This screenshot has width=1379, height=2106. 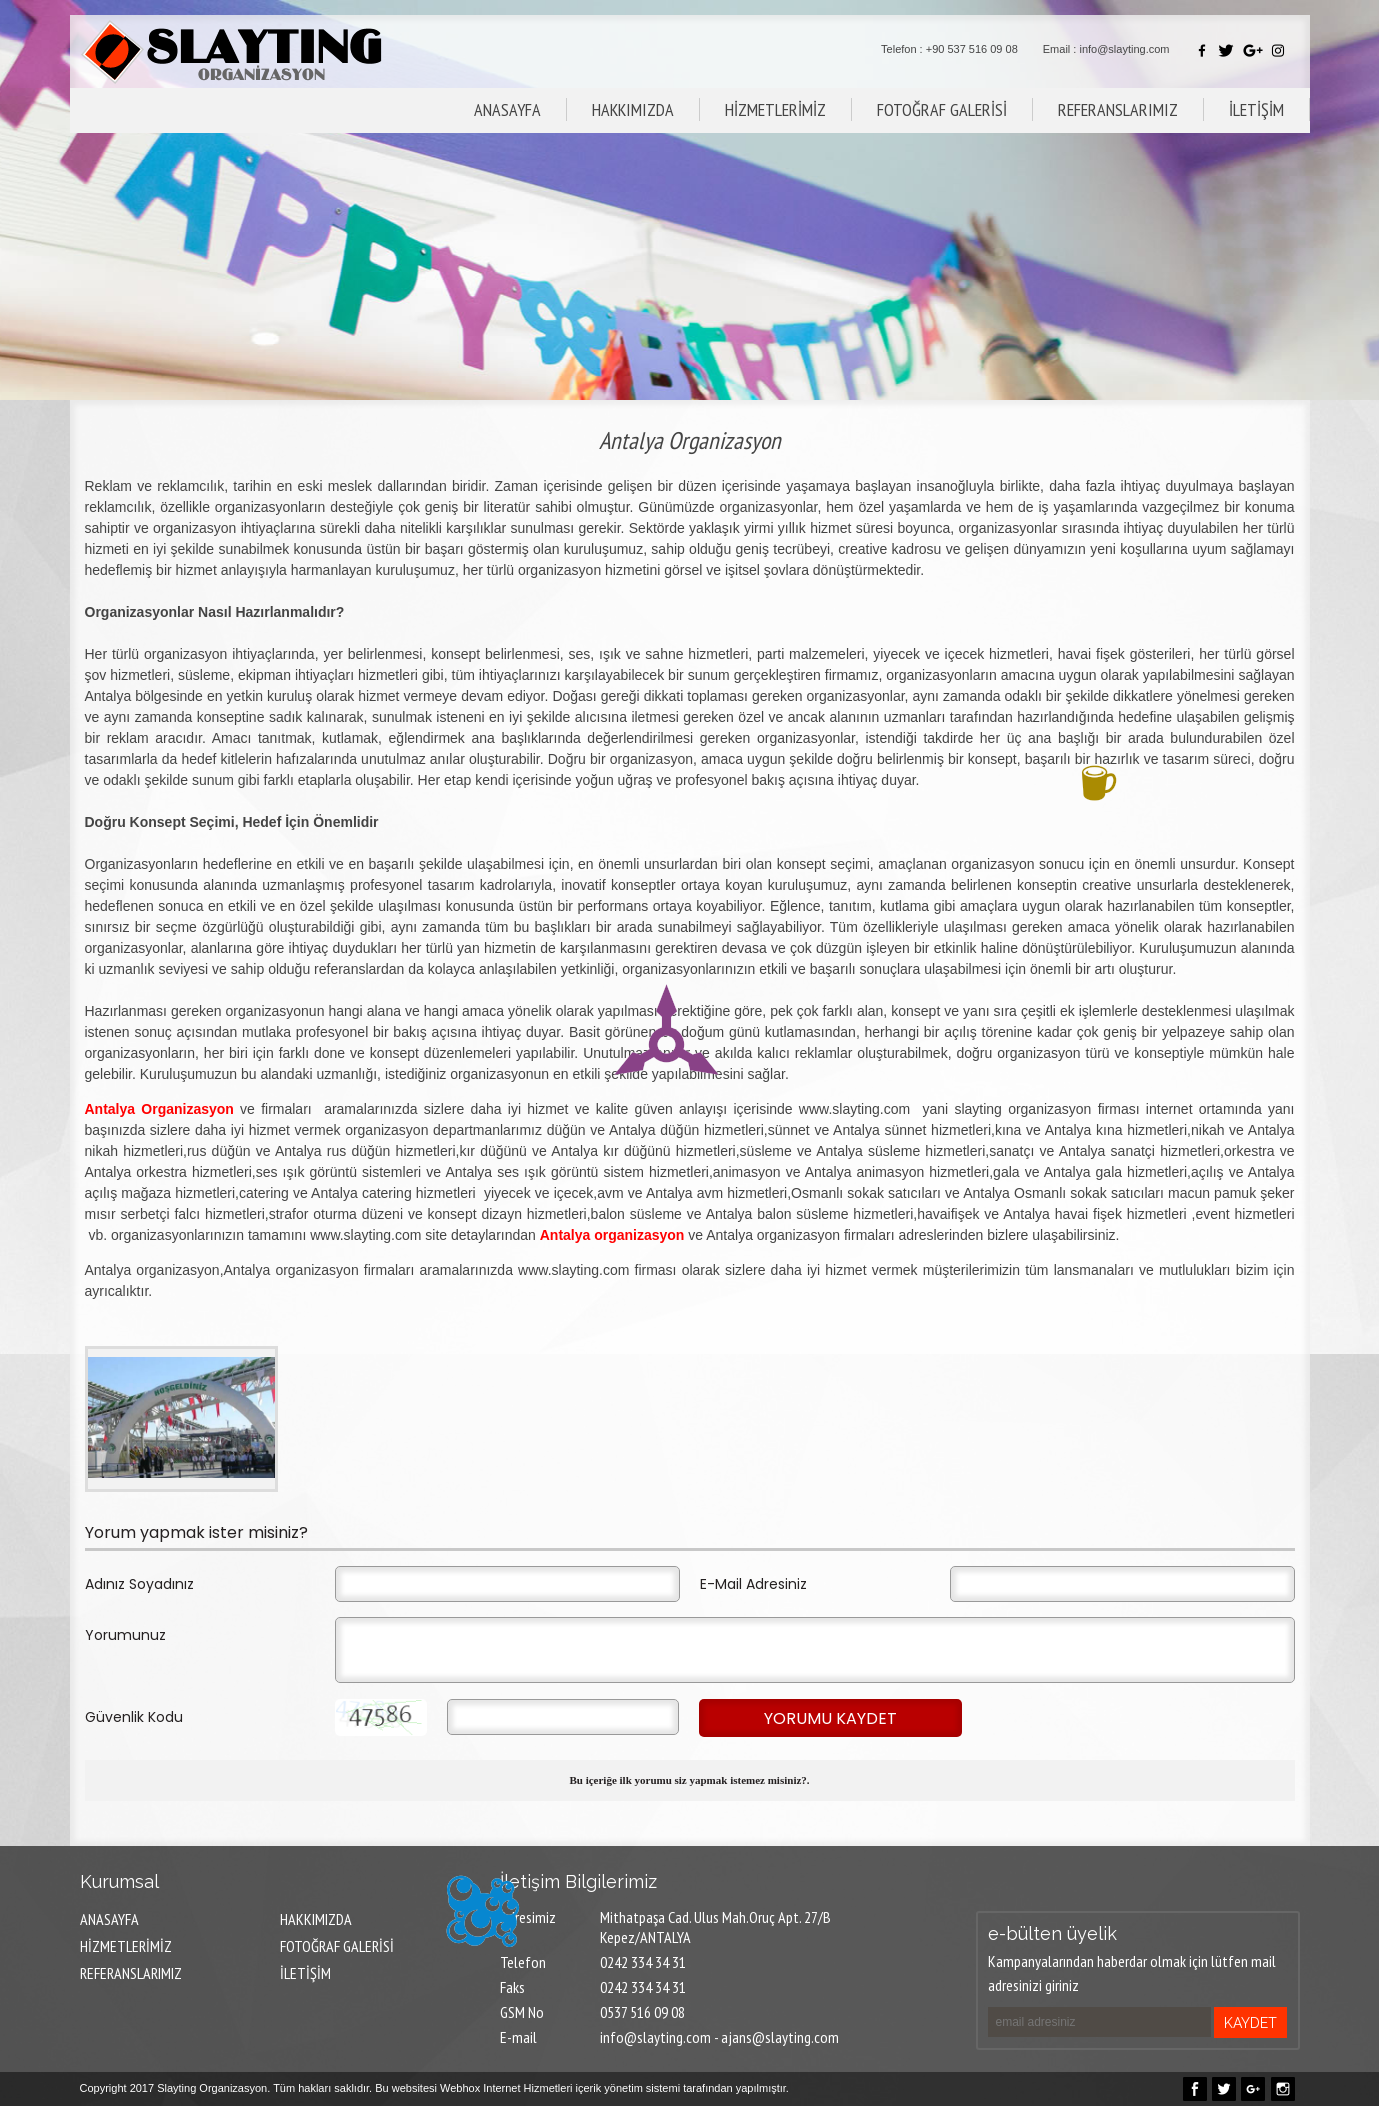 I want to click on throwing weapon icon in a game inventory, so click(x=666, y=1029).